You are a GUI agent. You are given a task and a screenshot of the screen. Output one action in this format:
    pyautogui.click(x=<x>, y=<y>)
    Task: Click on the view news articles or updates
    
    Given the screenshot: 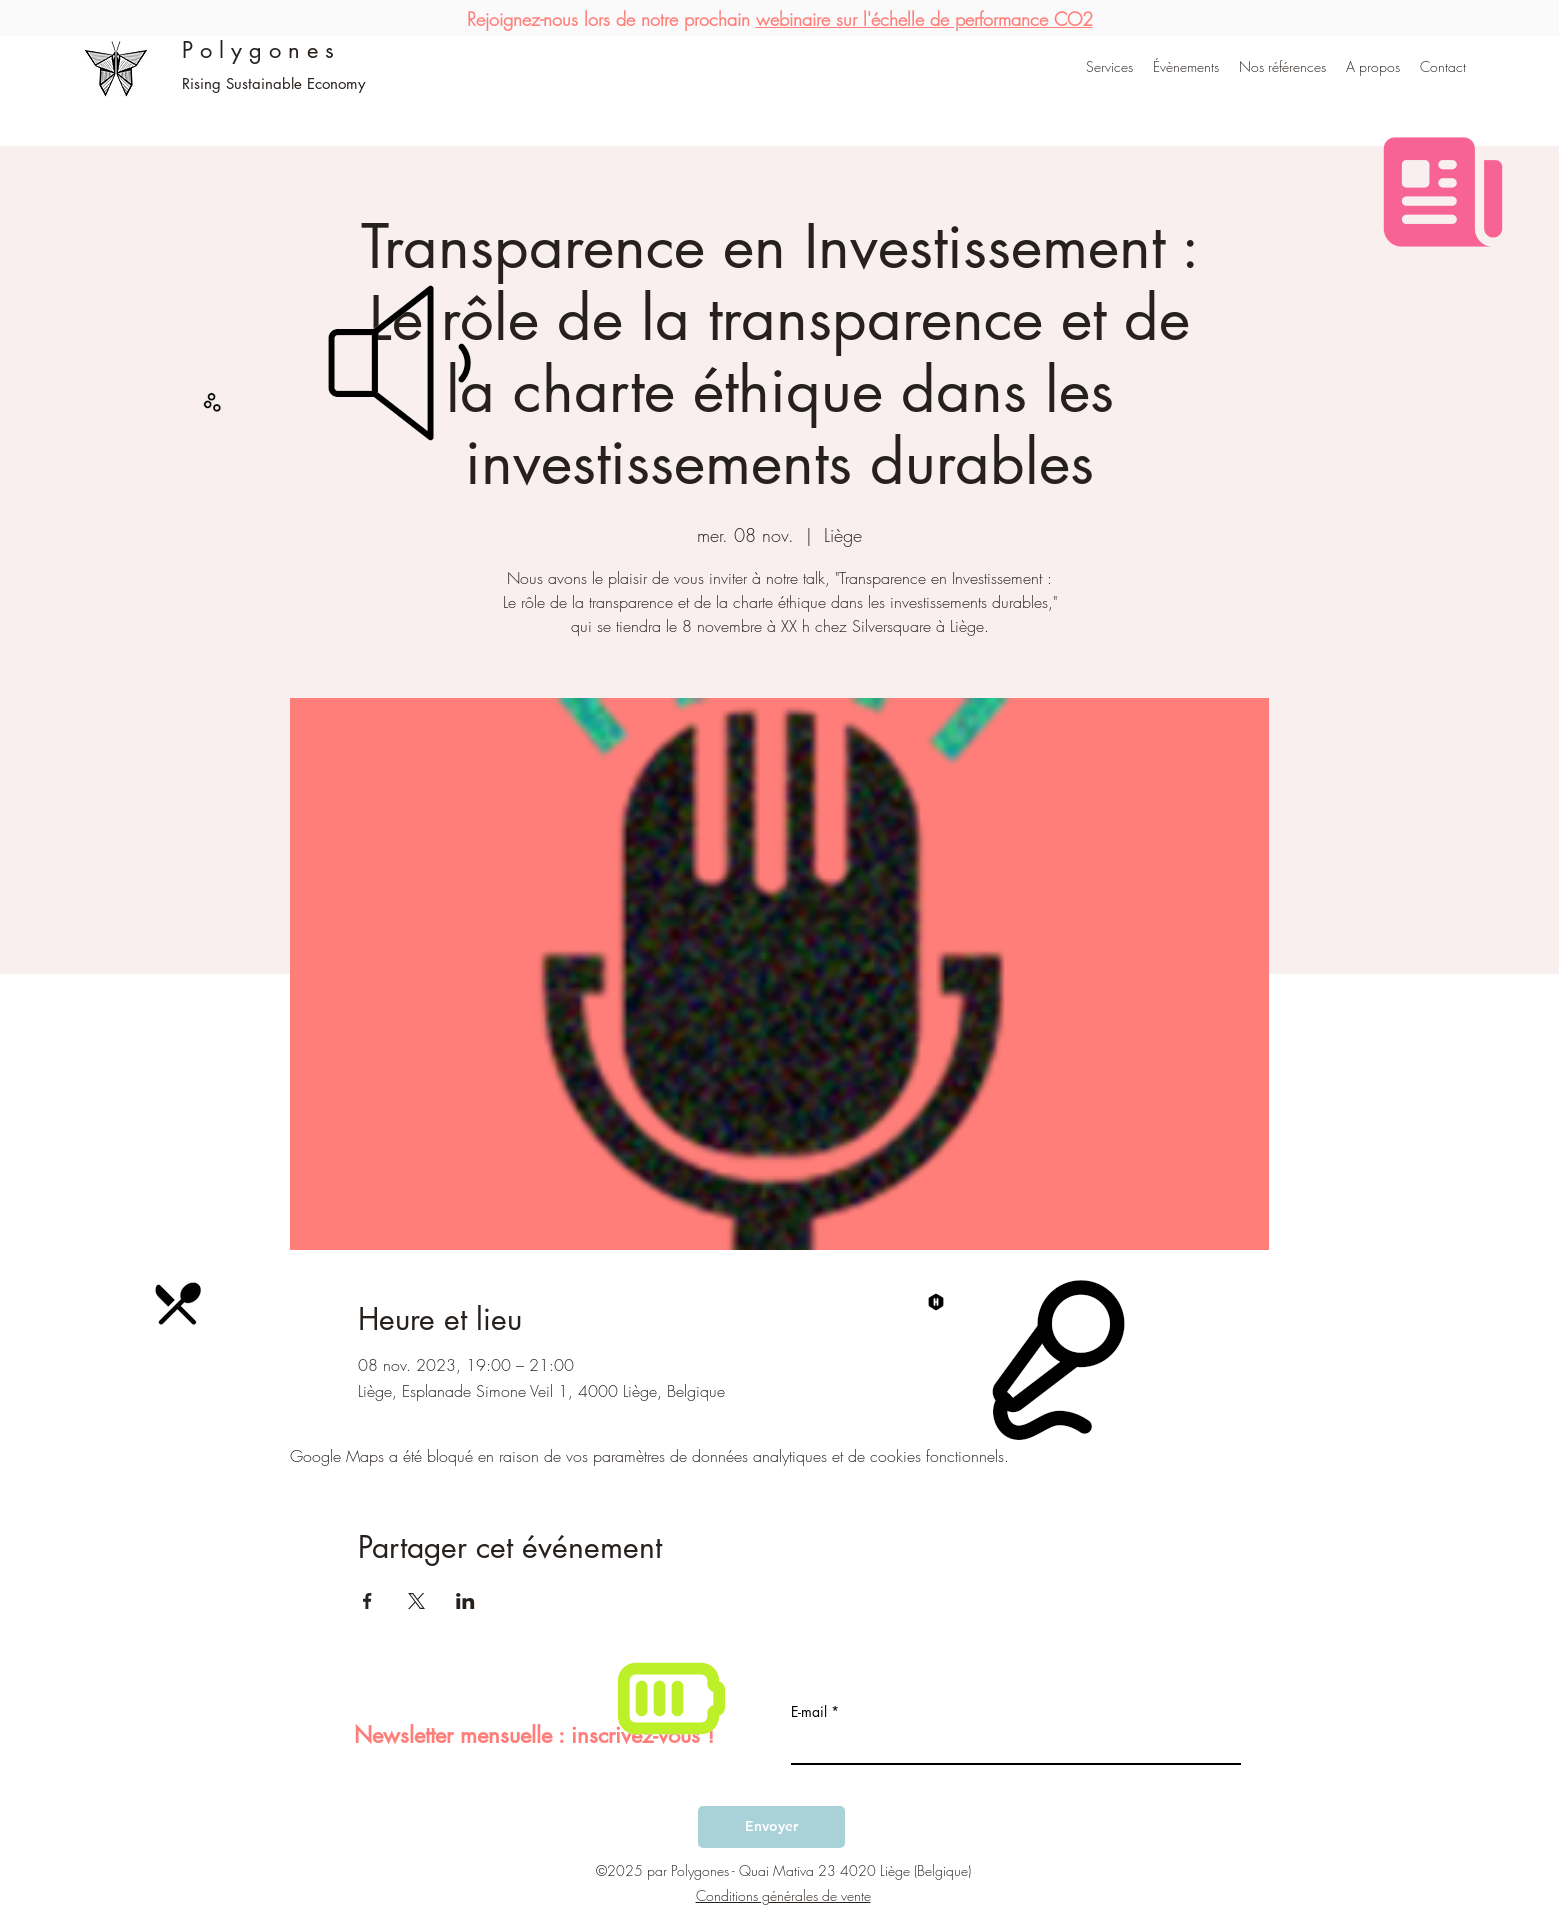 What is the action you would take?
    pyautogui.click(x=1443, y=192)
    